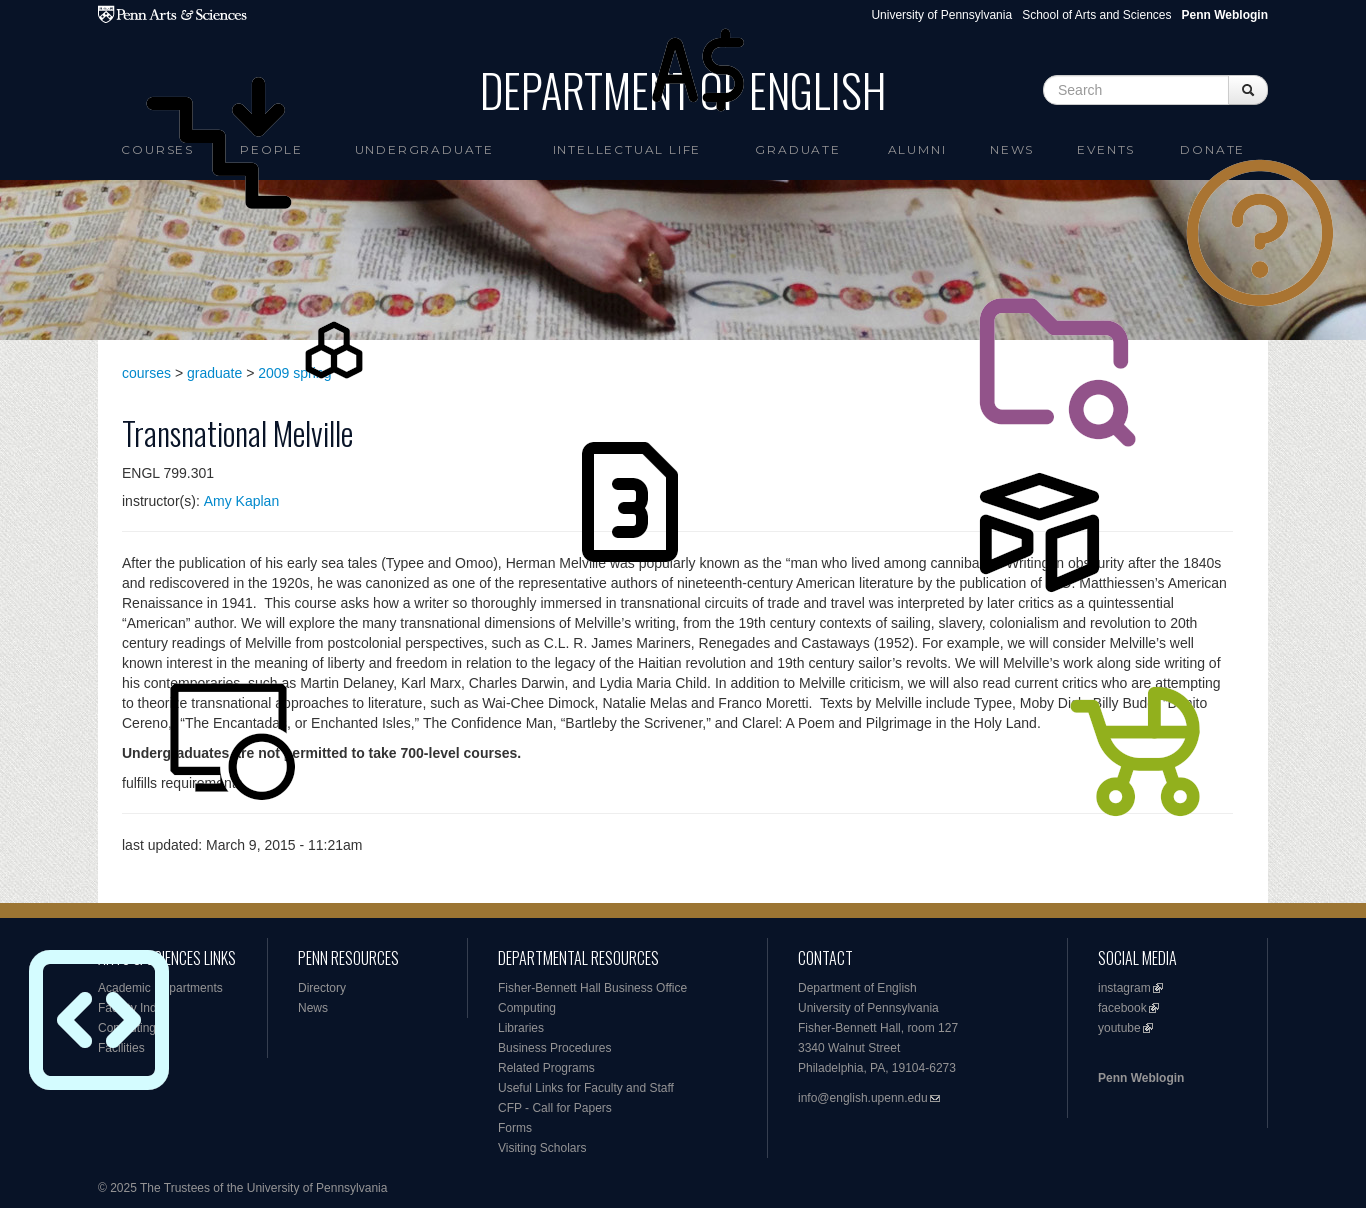 The height and width of the screenshot is (1208, 1366). Describe the element at coordinates (99, 1020) in the screenshot. I see `view or edit source code` at that location.